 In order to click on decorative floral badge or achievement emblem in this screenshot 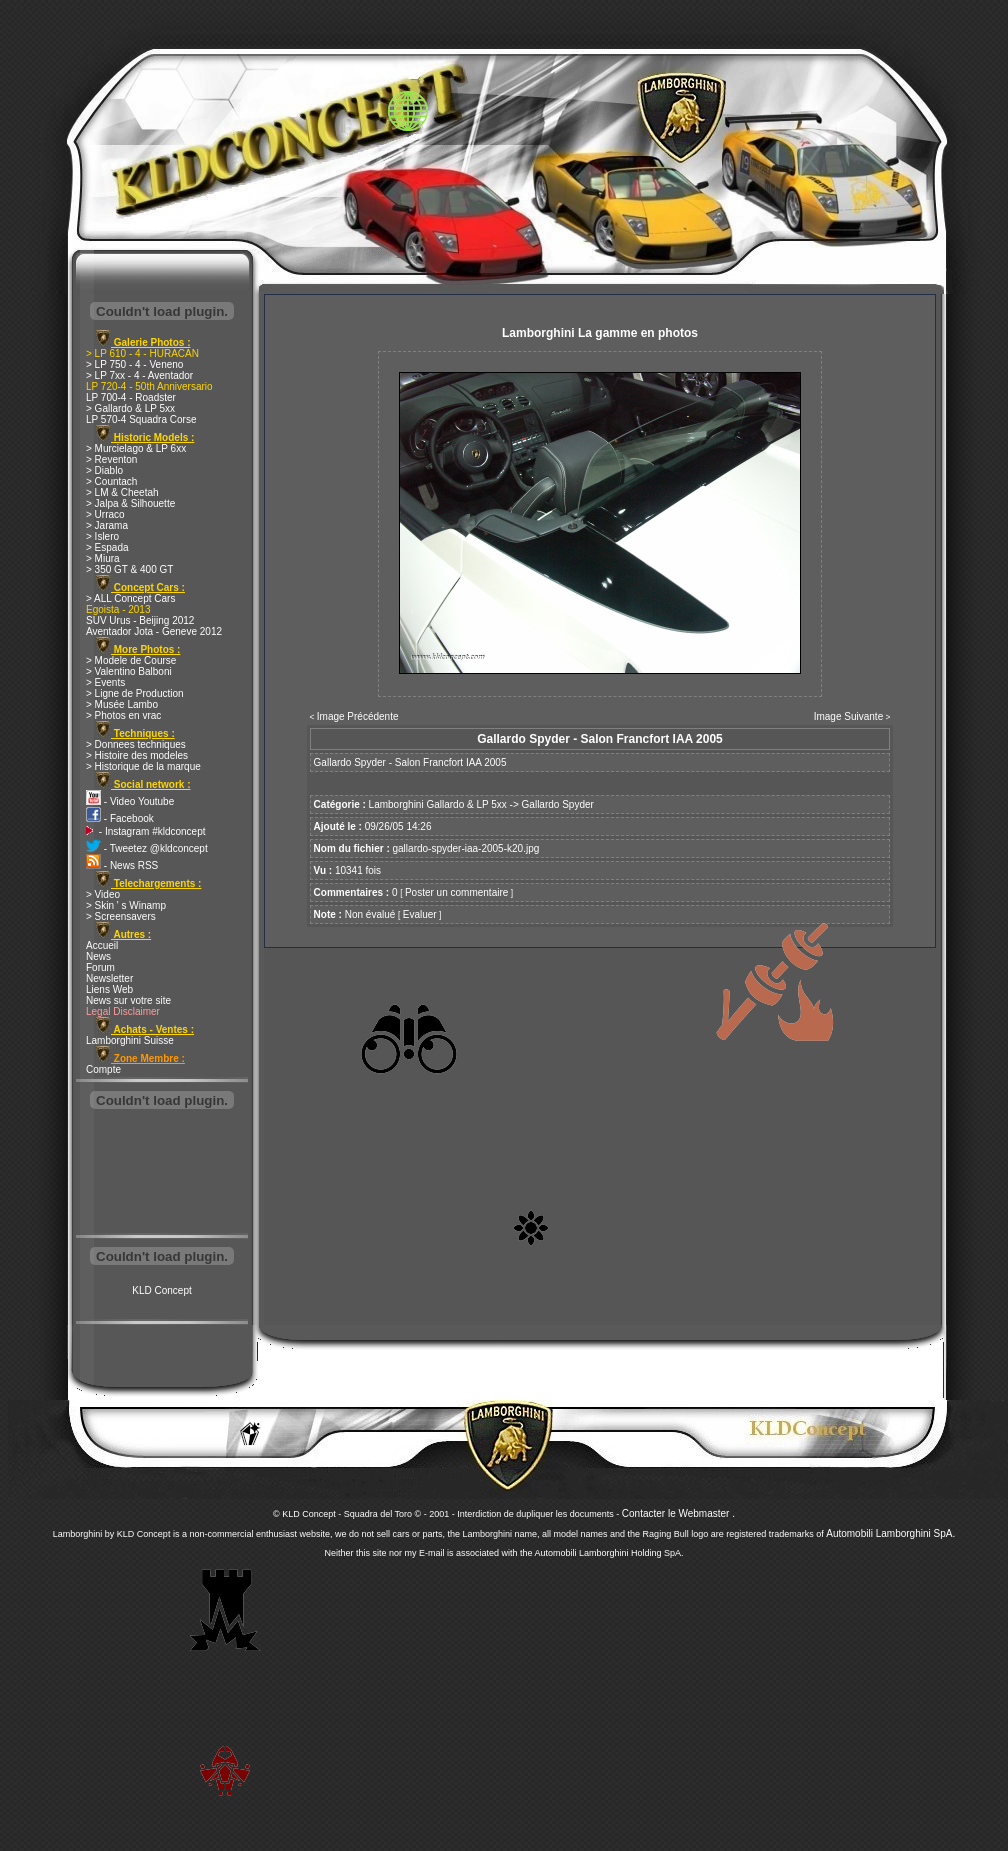, I will do `click(531, 1228)`.